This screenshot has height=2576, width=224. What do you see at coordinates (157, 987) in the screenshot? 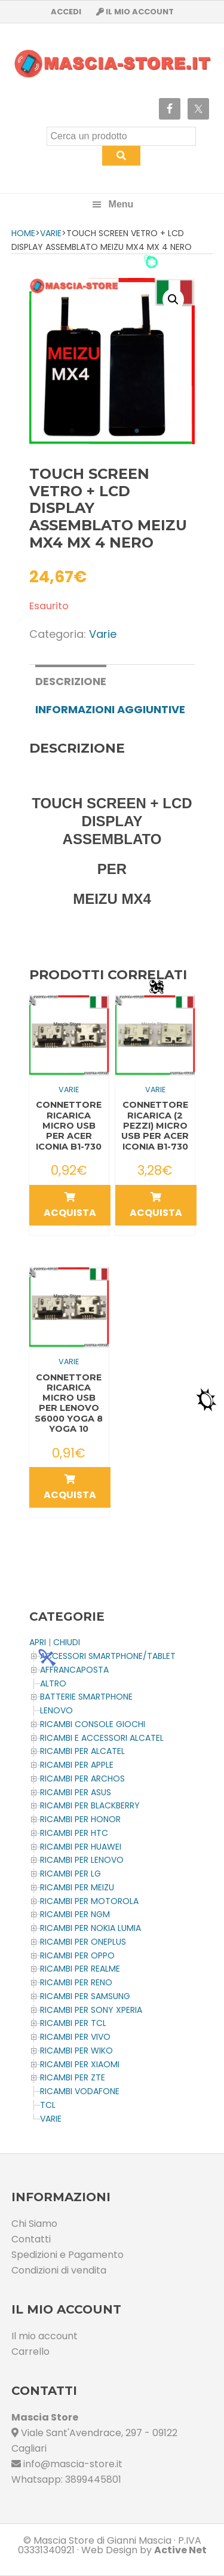
I see `indicates foam or bubbles effect in game` at bounding box center [157, 987].